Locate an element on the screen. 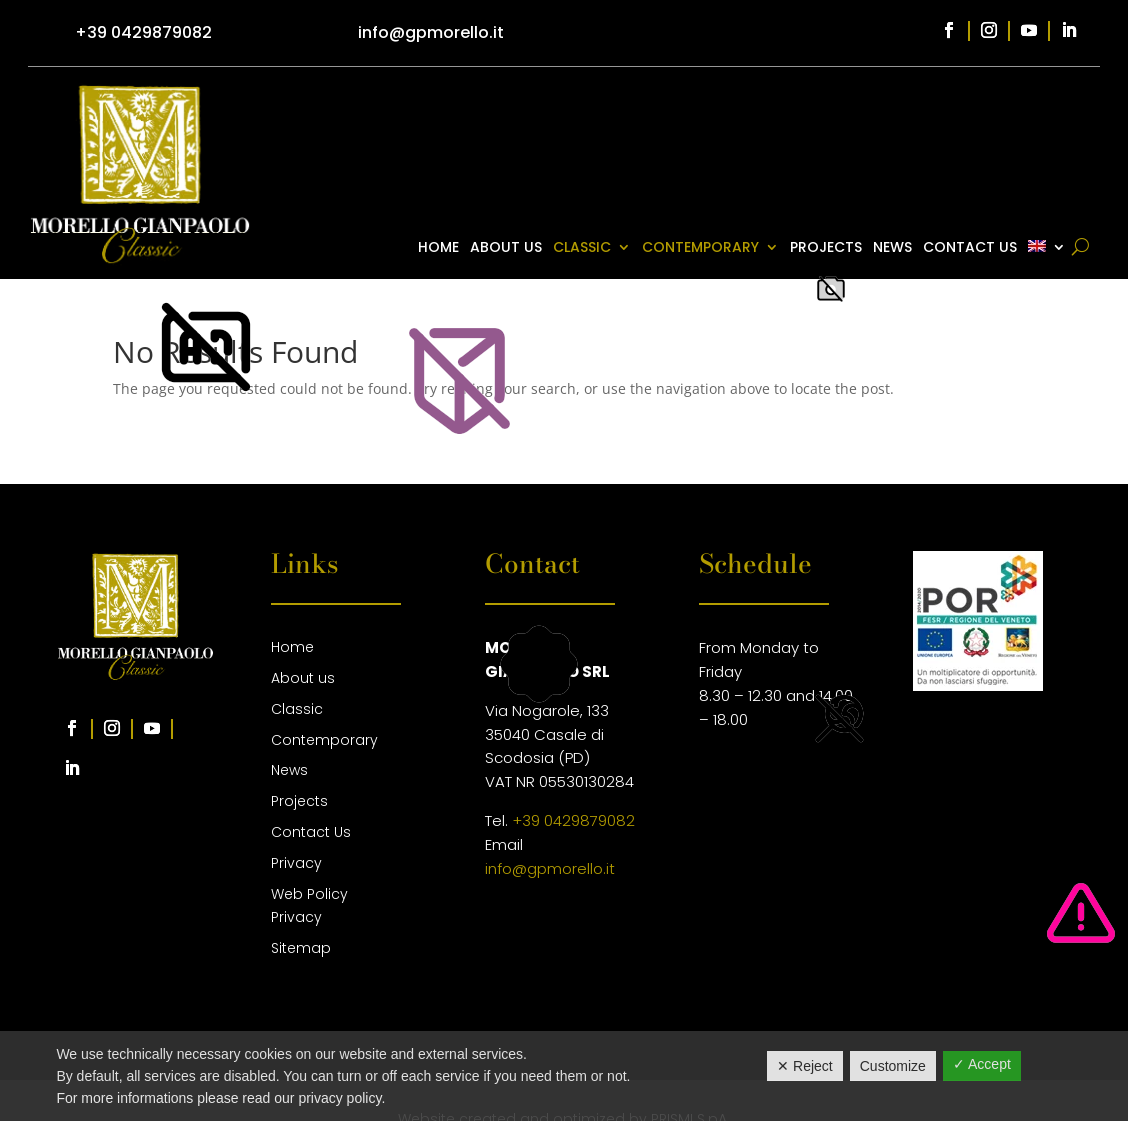 The height and width of the screenshot is (1121, 1128). ad-free mode enabled is located at coordinates (206, 347).